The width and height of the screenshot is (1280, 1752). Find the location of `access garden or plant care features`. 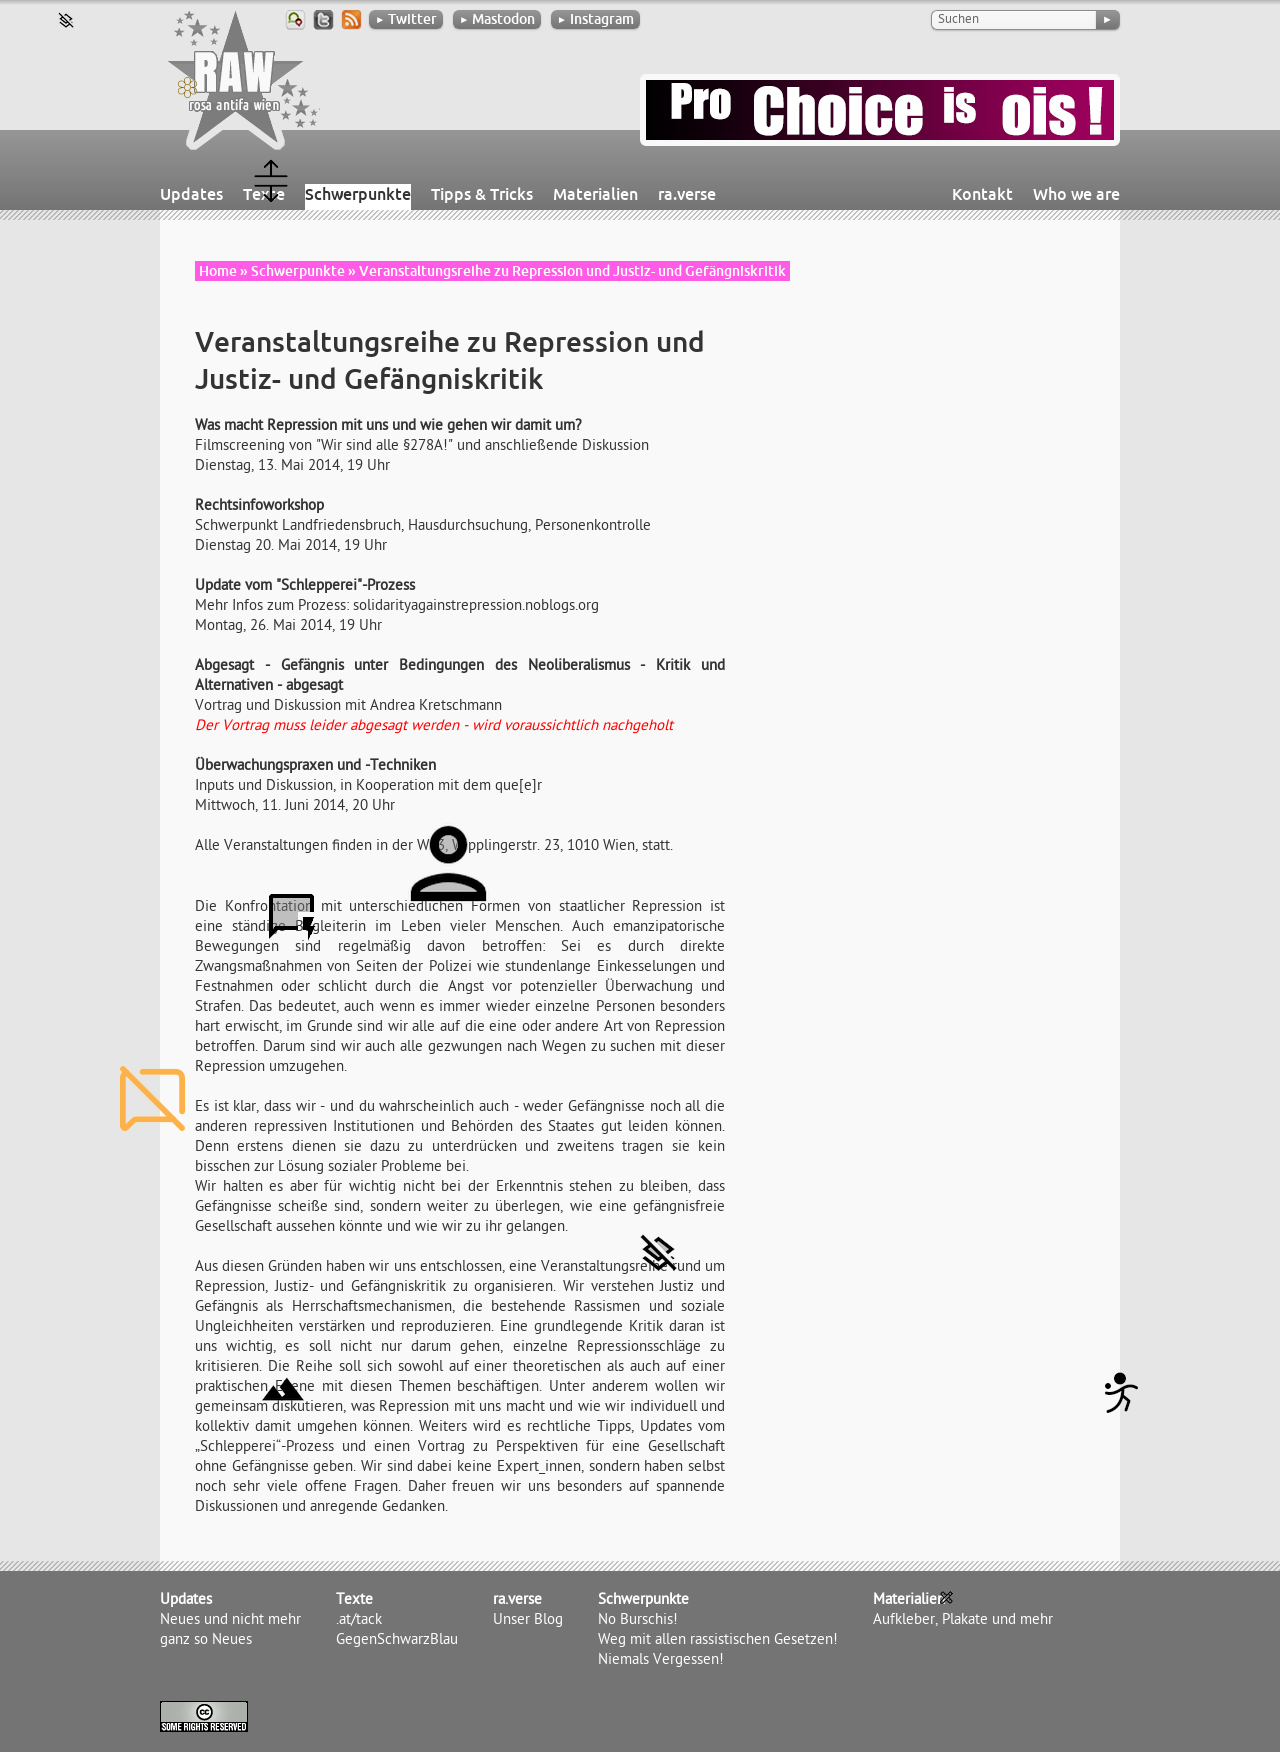

access garden or plant care features is located at coordinates (187, 87).